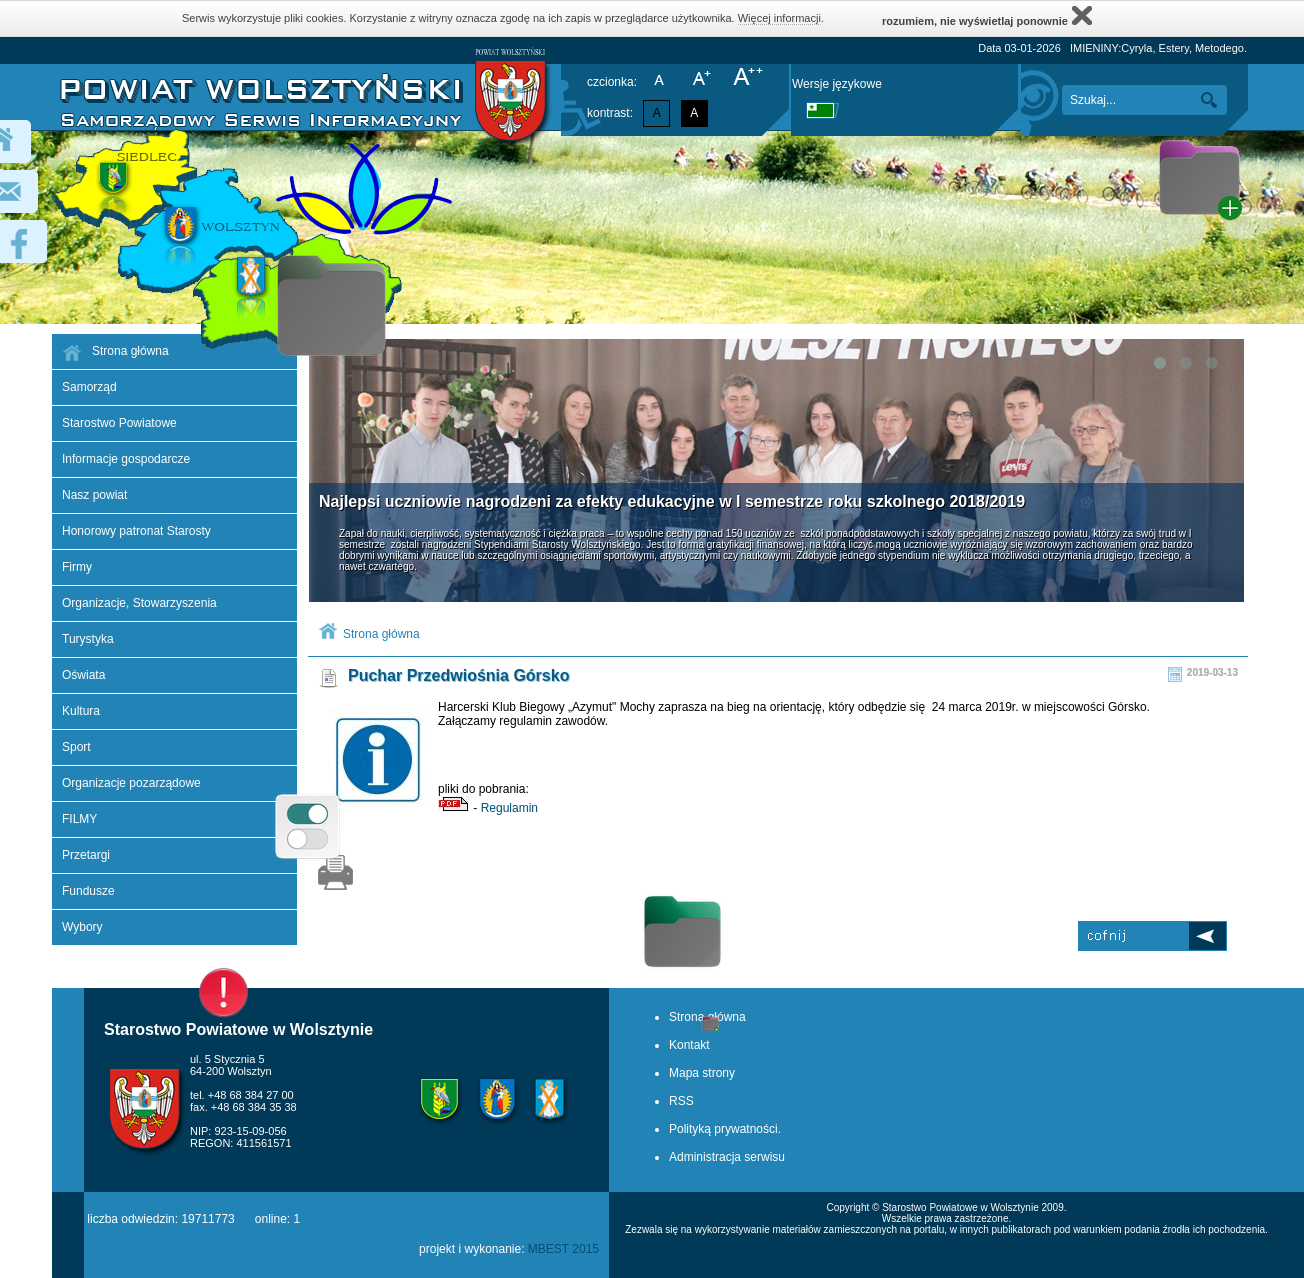 This screenshot has height=1278, width=1304. What do you see at coordinates (331, 305) in the screenshot?
I see `open folder to view contents` at bounding box center [331, 305].